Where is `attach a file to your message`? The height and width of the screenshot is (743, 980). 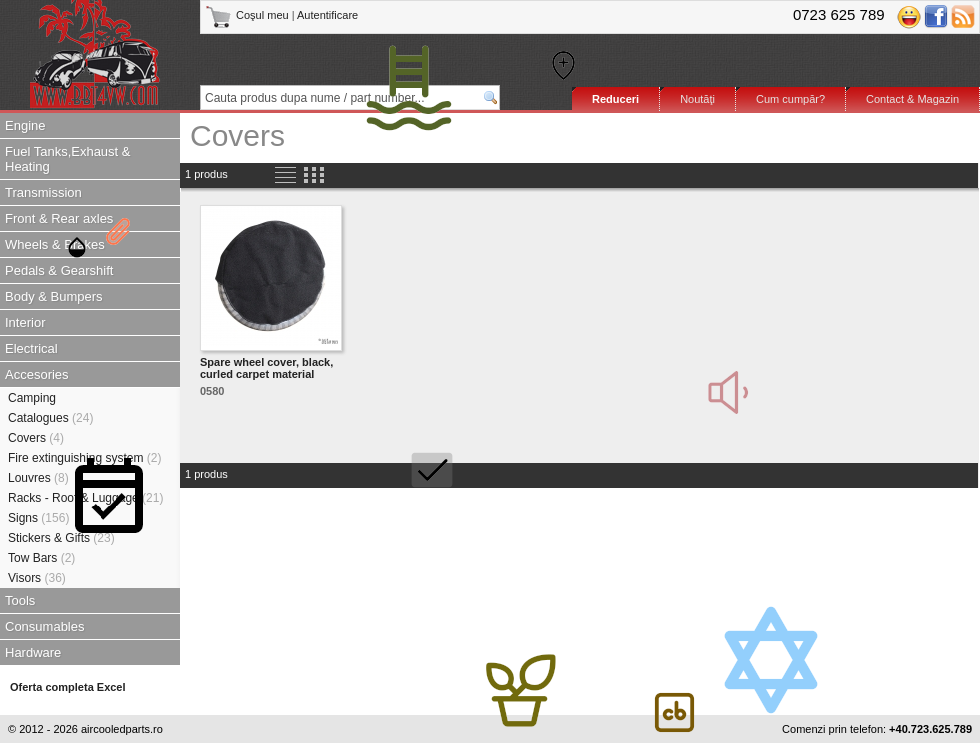 attach a file to your message is located at coordinates (118, 231).